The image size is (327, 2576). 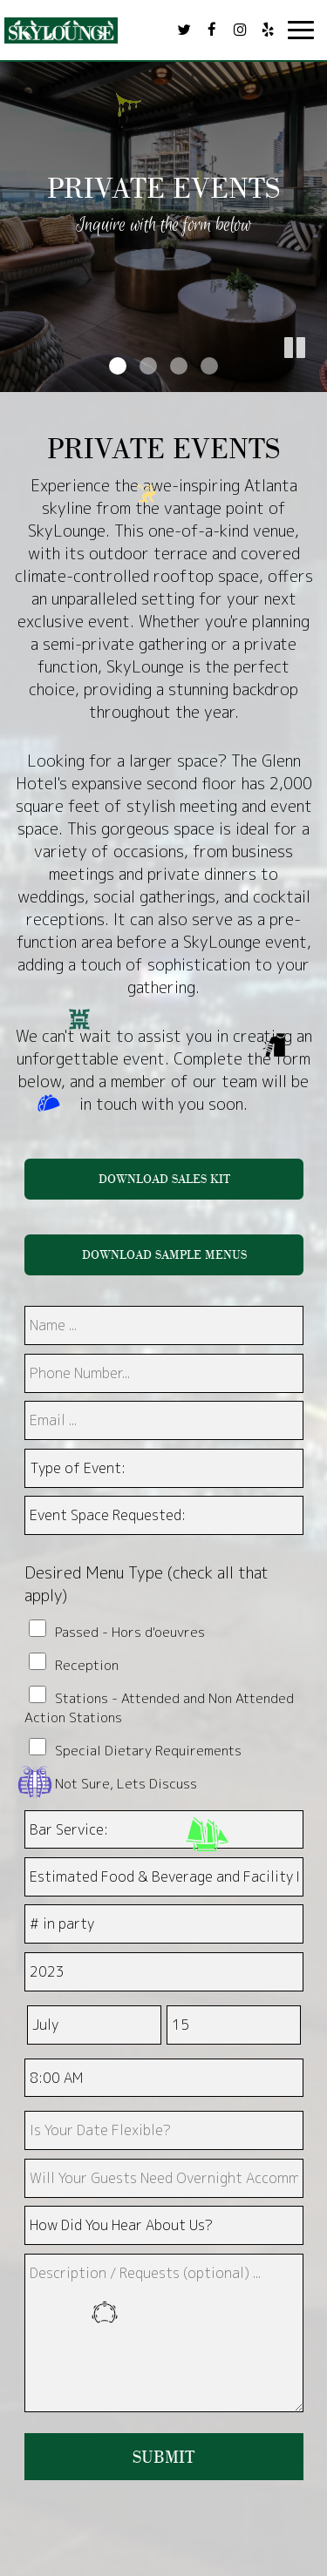 What do you see at coordinates (273, 1045) in the screenshot?
I see `report an injury or health issue` at bounding box center [273, 1045].